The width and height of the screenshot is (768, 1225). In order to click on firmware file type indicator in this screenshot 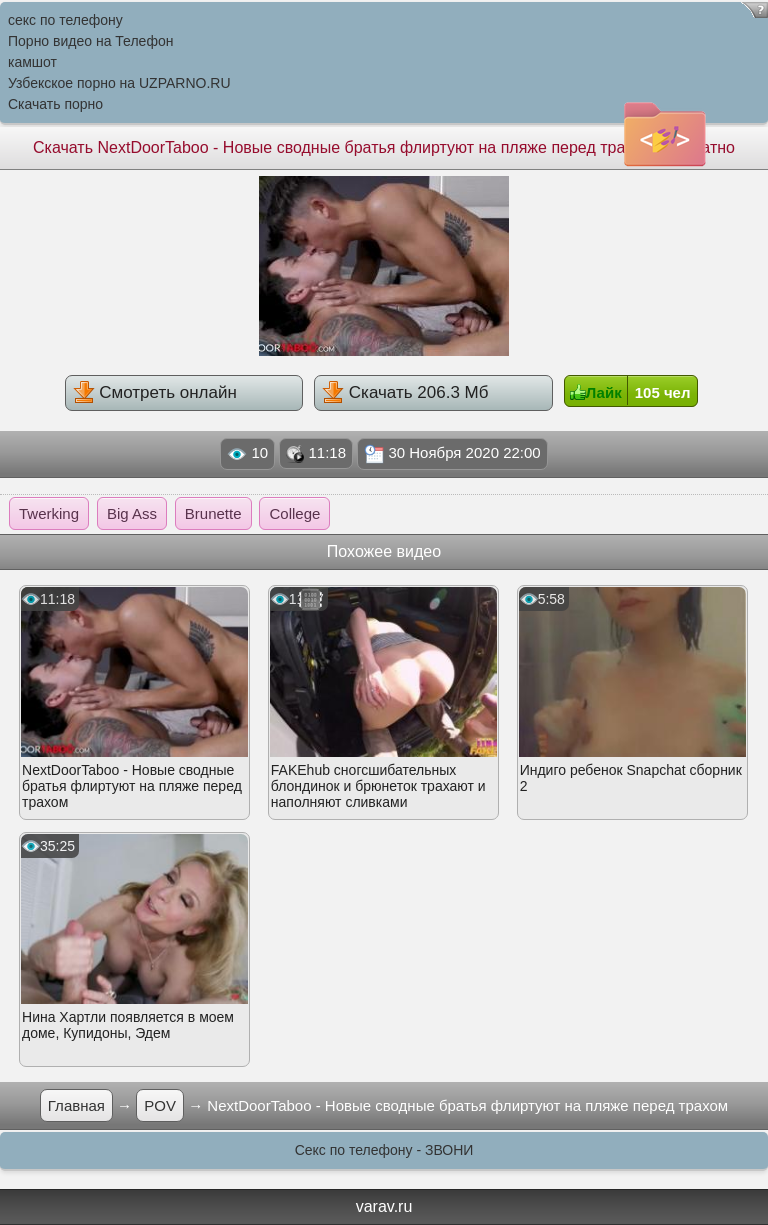, I will do `click(310, 599)`.